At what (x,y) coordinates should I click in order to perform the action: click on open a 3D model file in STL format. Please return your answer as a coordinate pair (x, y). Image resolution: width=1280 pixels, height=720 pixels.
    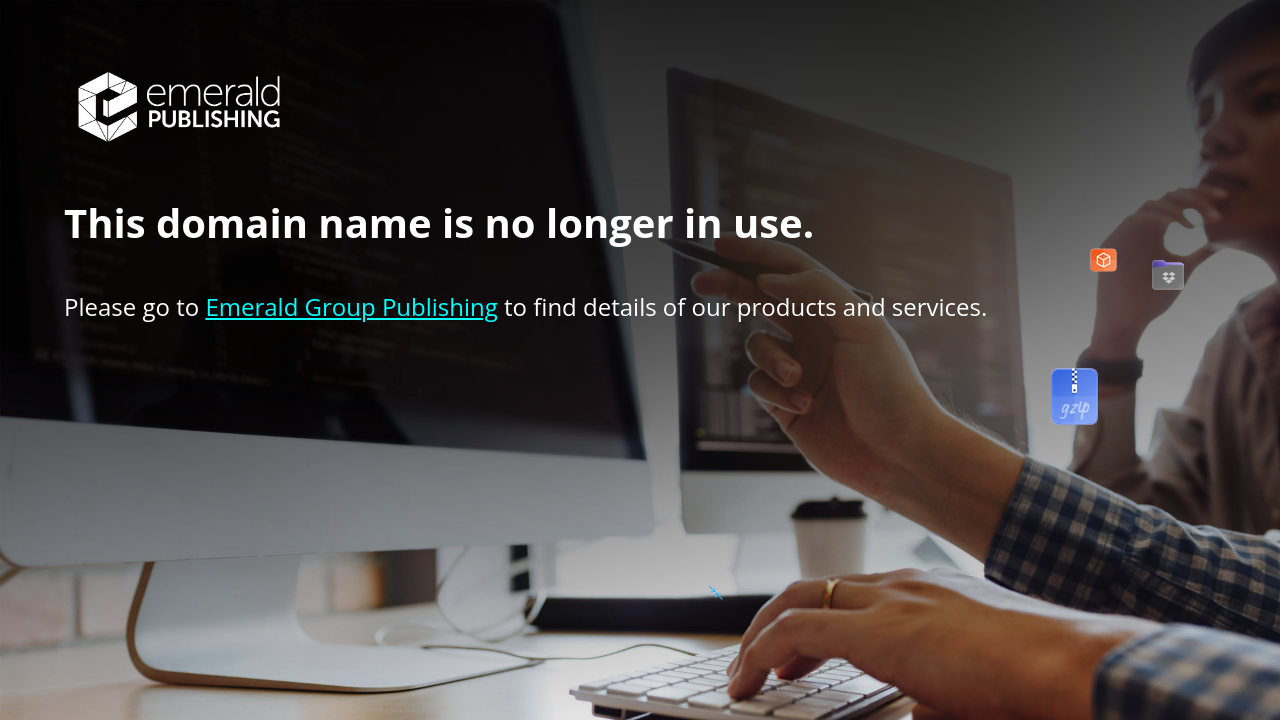
    Looking at the image, I should click on (1103, 259).